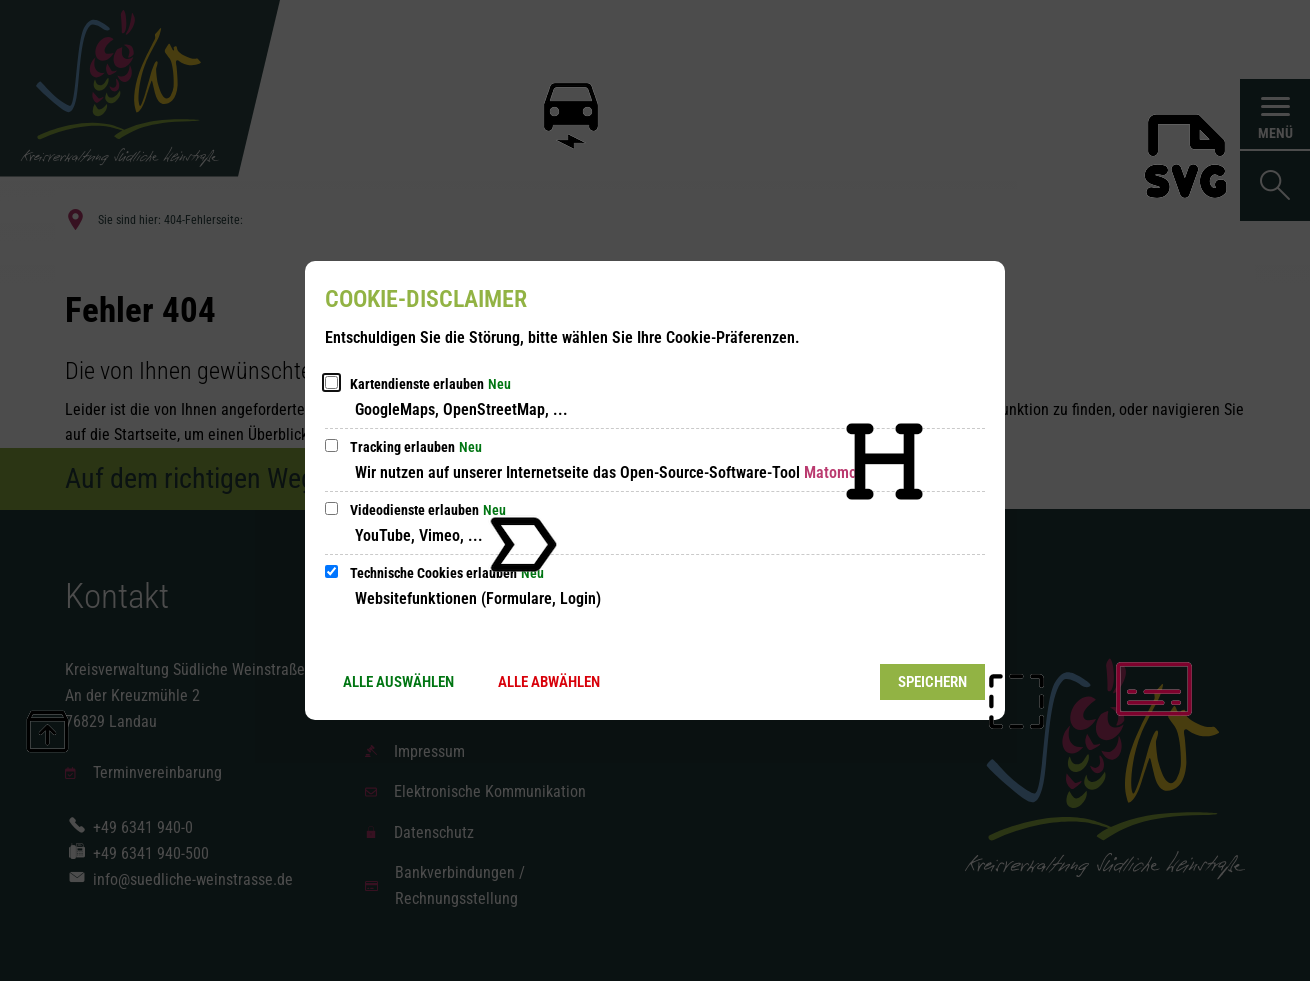 This screenshot has height=981, width=1310. Describe the element at coordinates (571, 116) in the screenshot. I see `find nearby electric vehicle charging stations` at that location.